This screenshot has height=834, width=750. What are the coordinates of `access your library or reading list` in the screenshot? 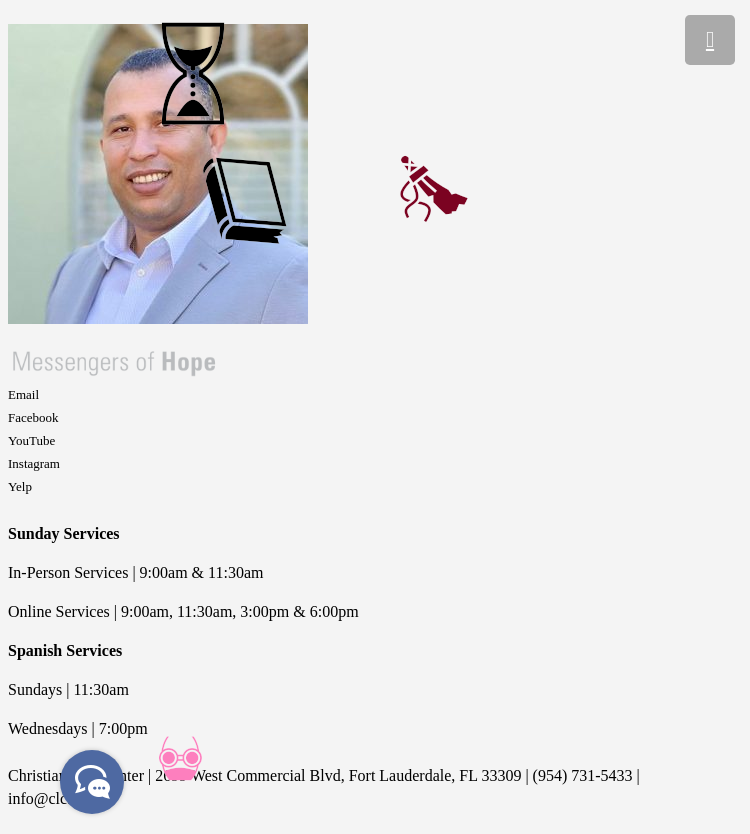 It's located at (244, 200).